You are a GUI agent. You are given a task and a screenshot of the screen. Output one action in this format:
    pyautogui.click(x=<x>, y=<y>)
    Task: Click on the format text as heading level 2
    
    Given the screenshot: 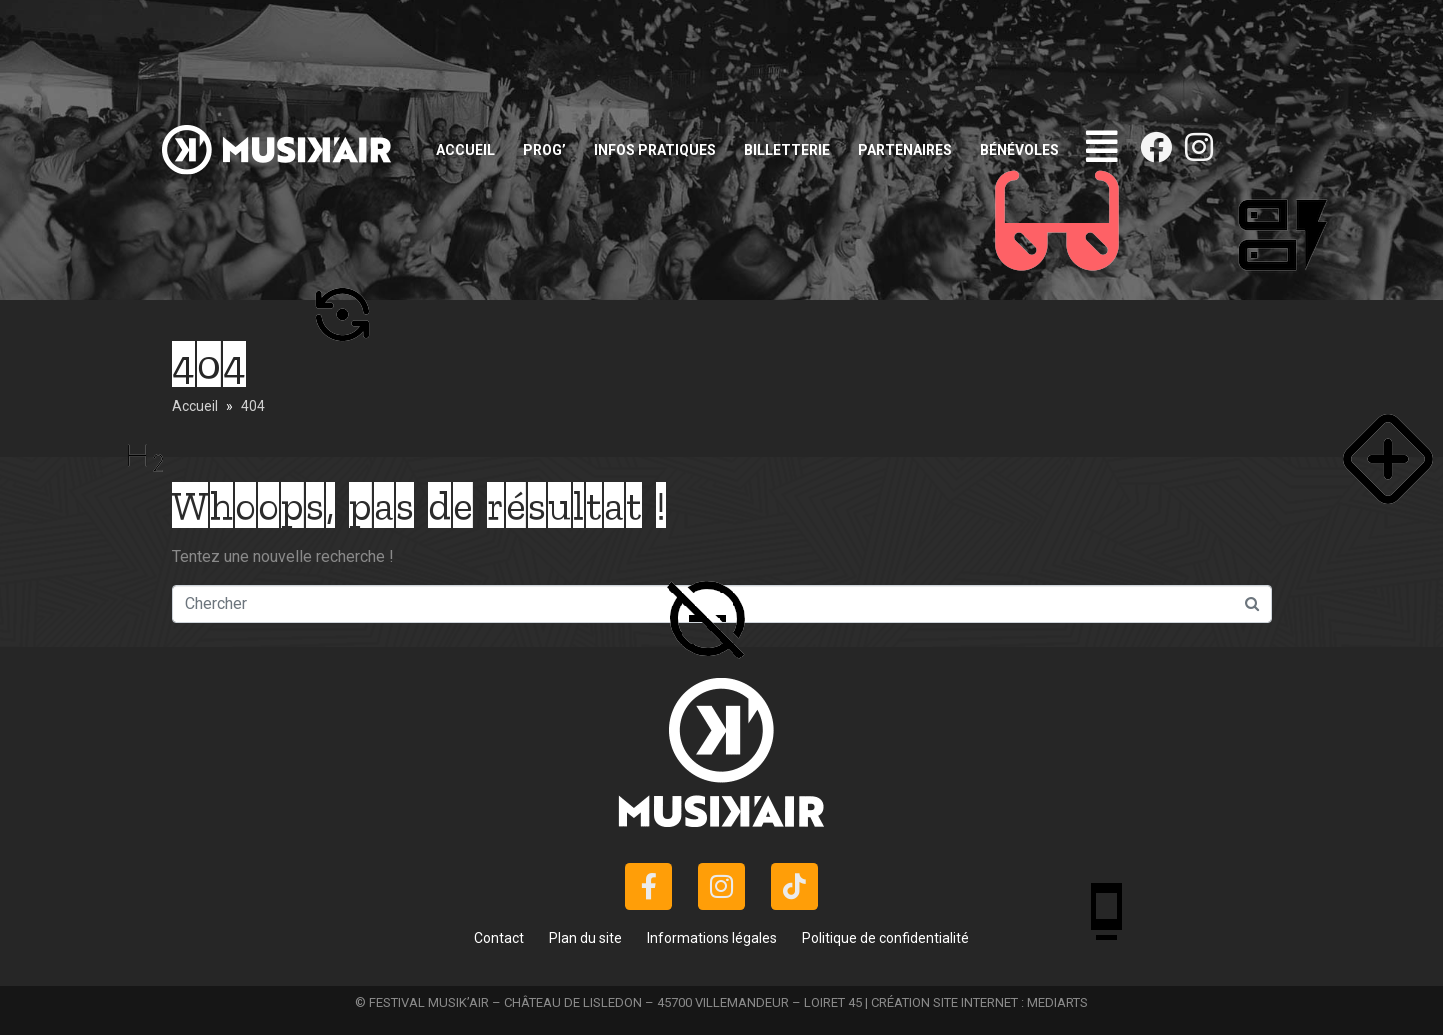 What is the action you would take?
    pyautogui.click(x=143, y=457)
    